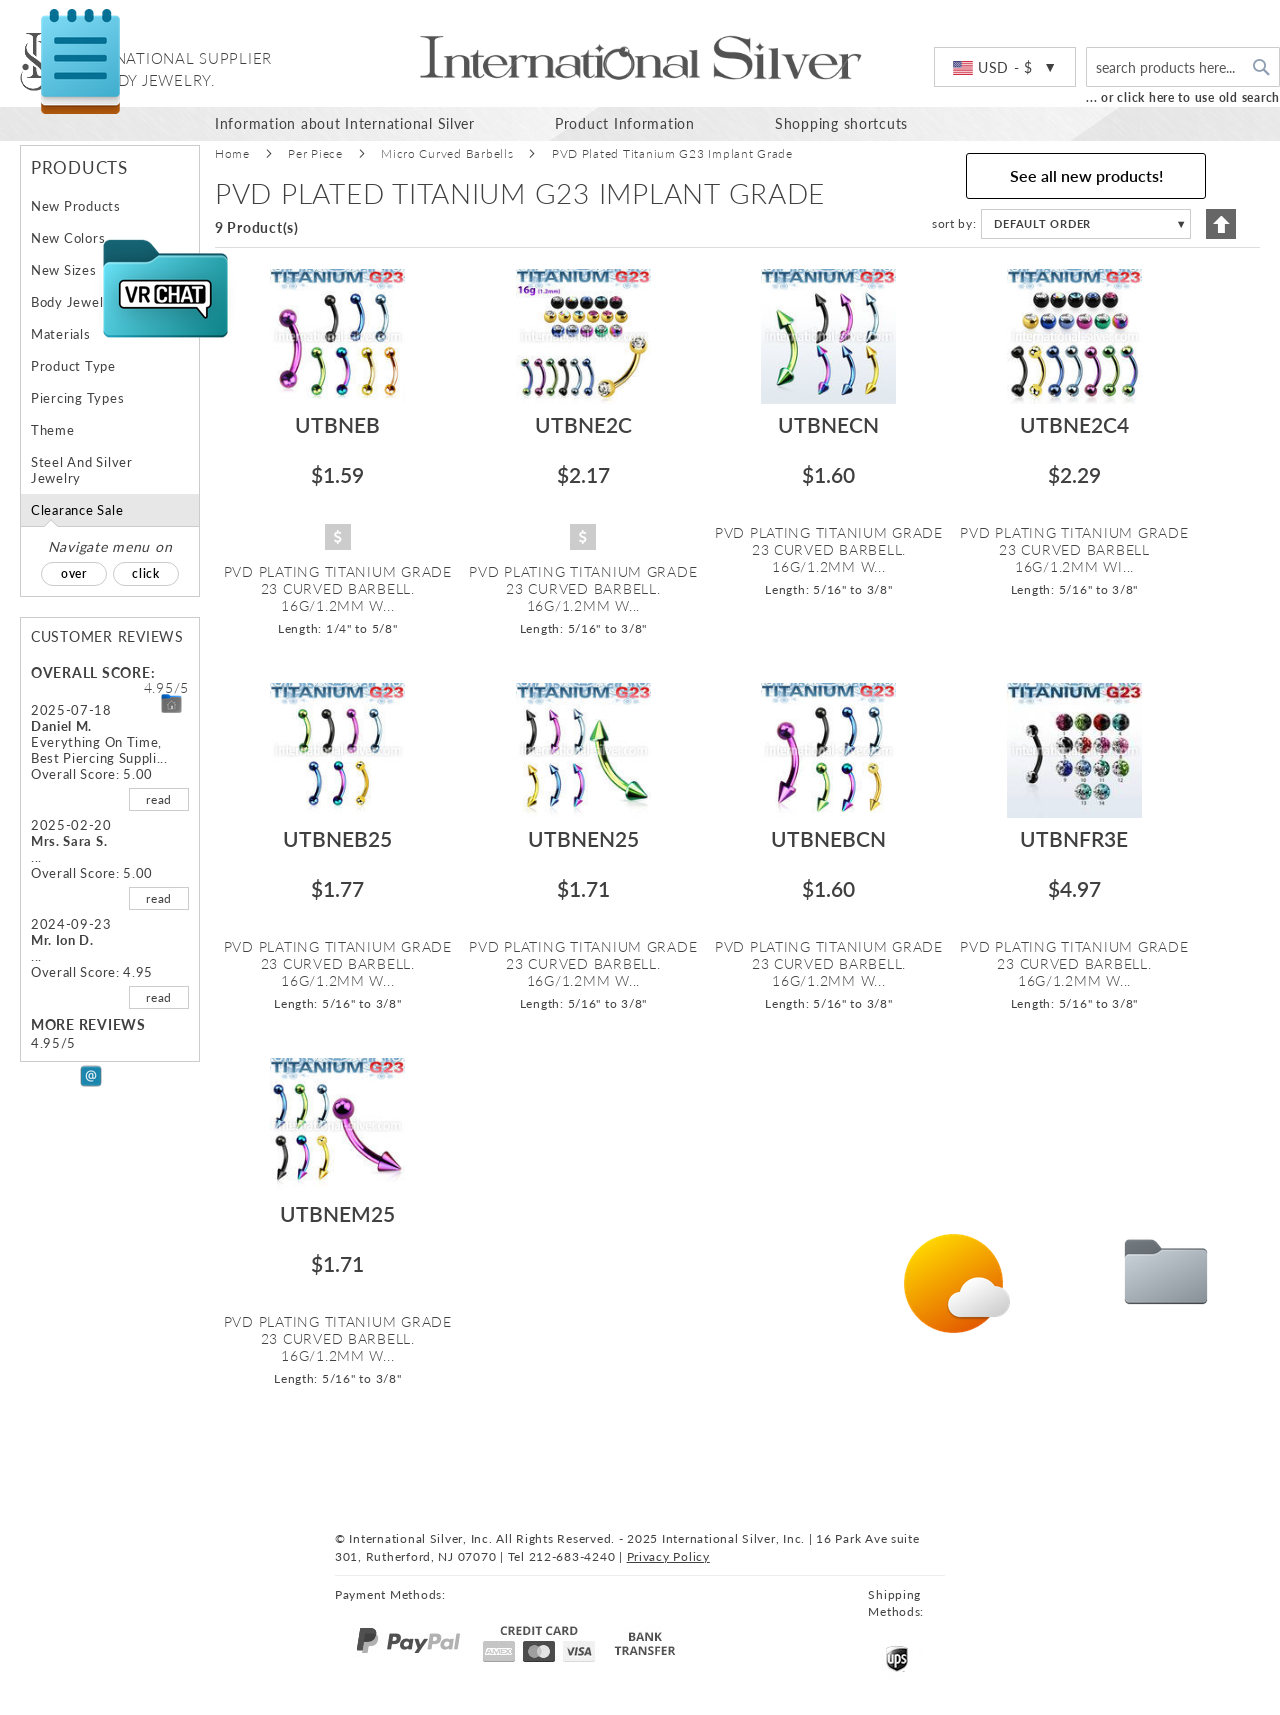  Describe the element at coordinates (80, 61) in the screenshot. I see `open notepad application` at that location.